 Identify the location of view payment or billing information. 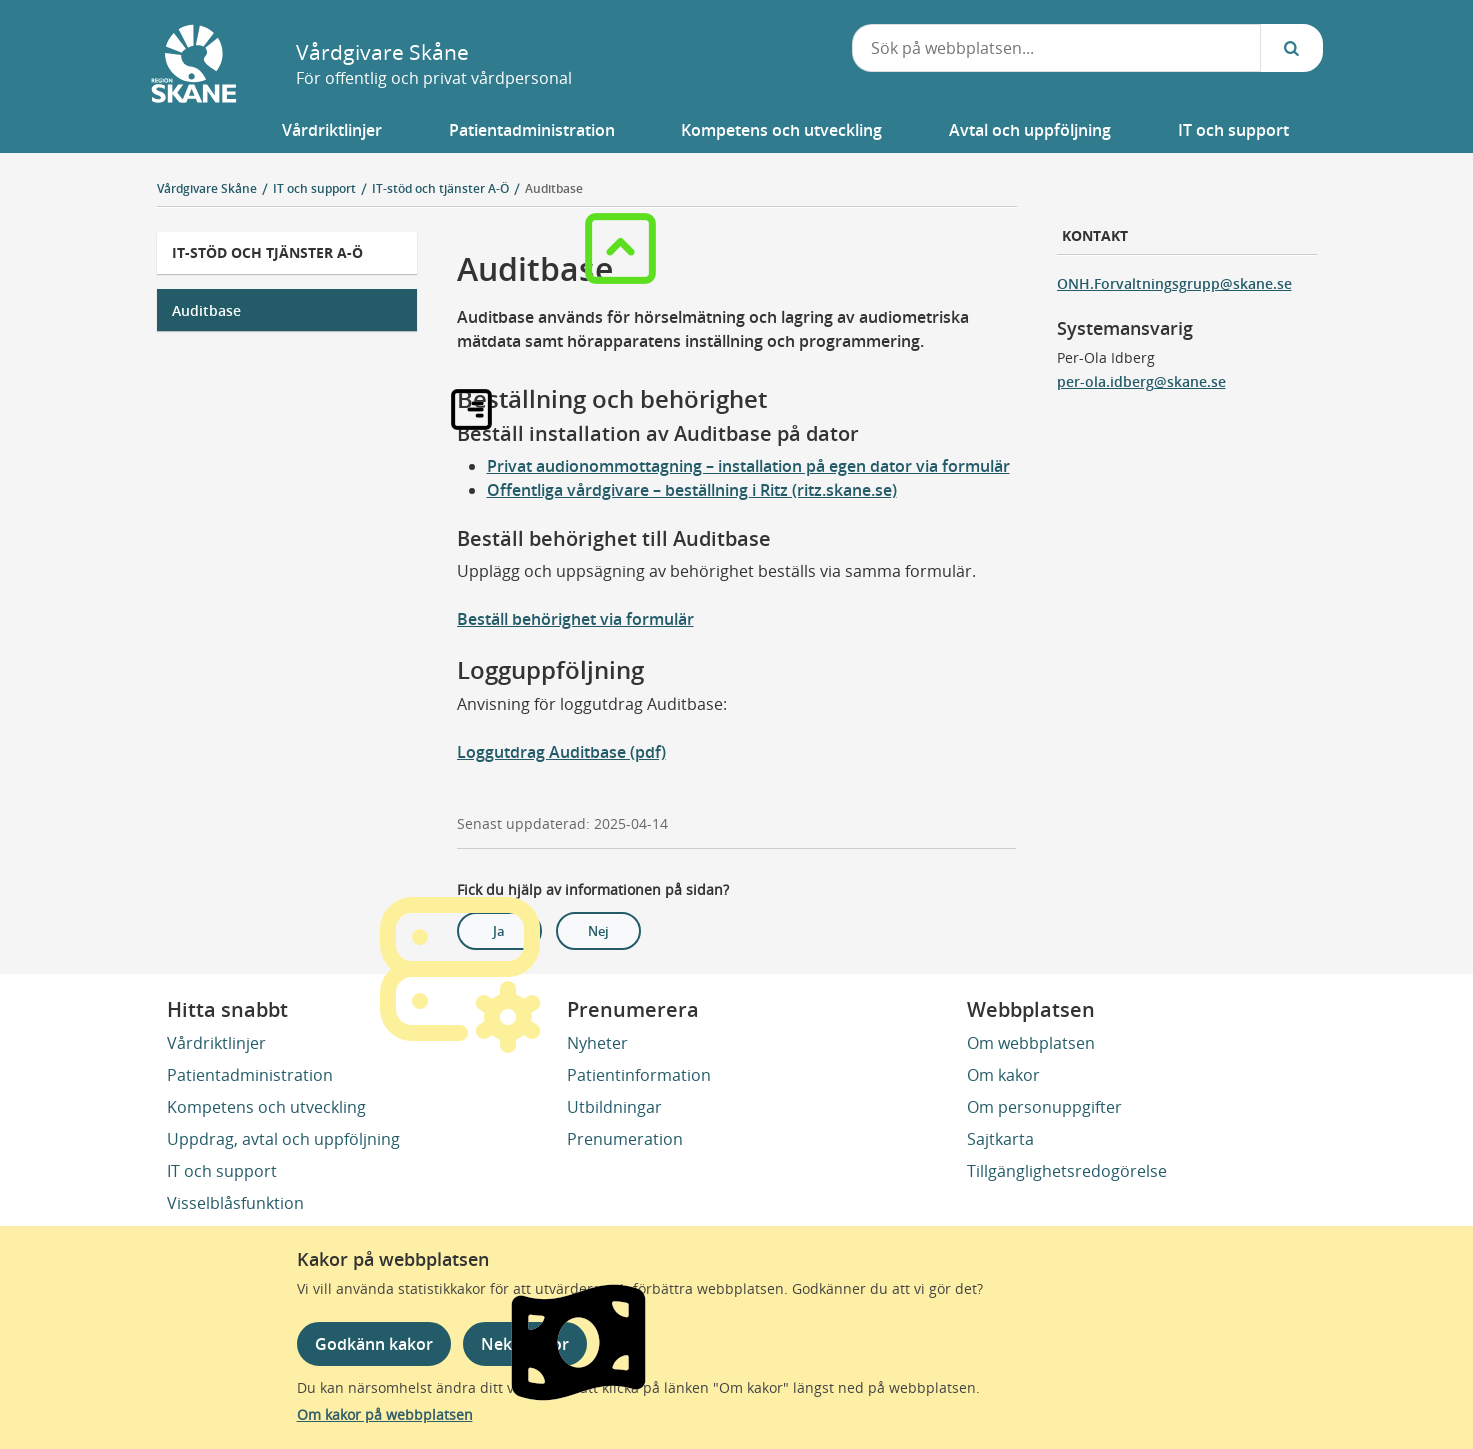
(578, 1342).